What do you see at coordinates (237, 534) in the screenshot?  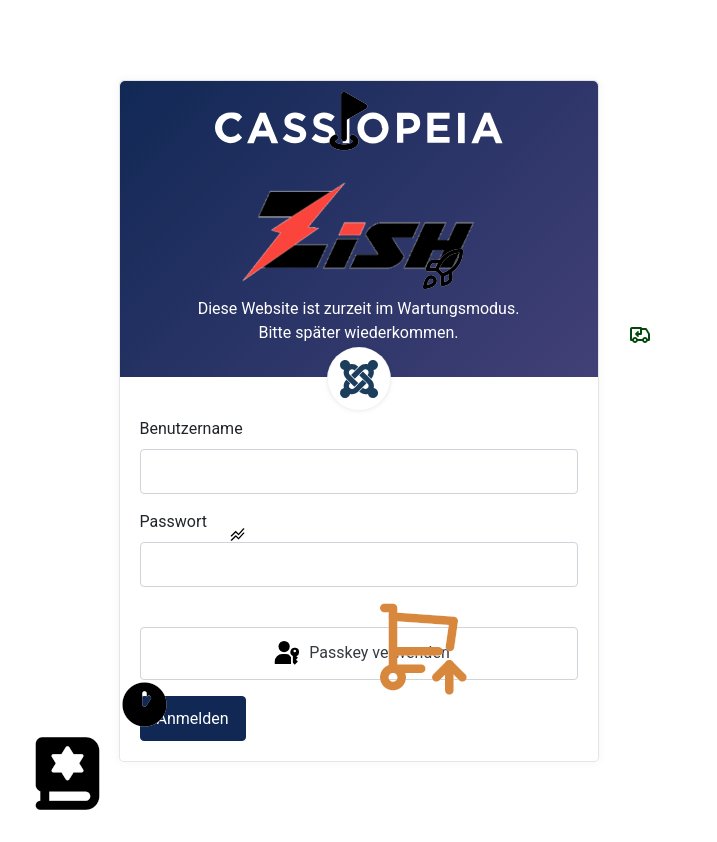 I see `view stacked line chart data` at bounding box center [237, 534].